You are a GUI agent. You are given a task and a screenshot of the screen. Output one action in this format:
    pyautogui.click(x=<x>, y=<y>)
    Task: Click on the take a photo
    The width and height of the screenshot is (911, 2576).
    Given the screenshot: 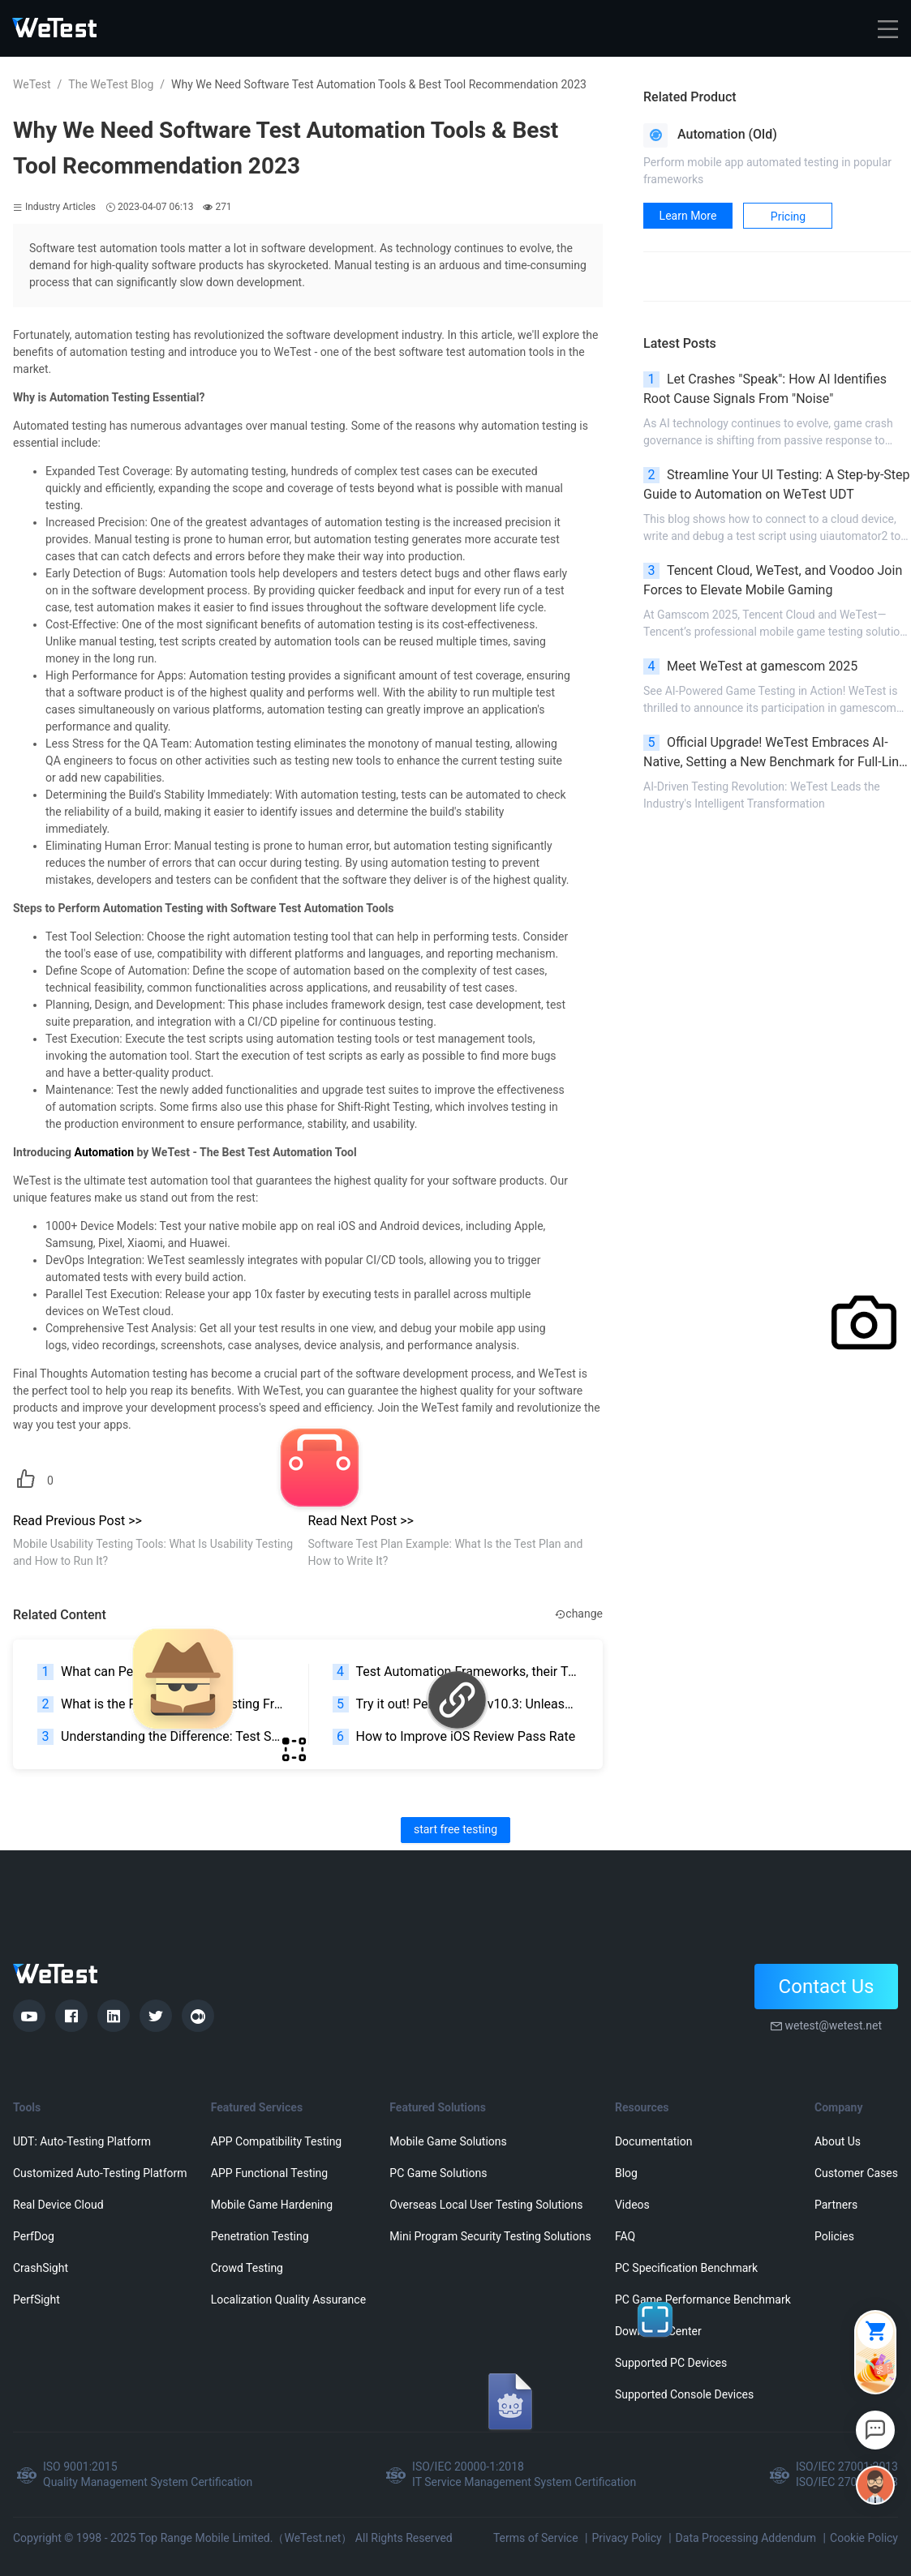 What is the action you would take?
    pyautogui.click(x=864, y=1322)
    